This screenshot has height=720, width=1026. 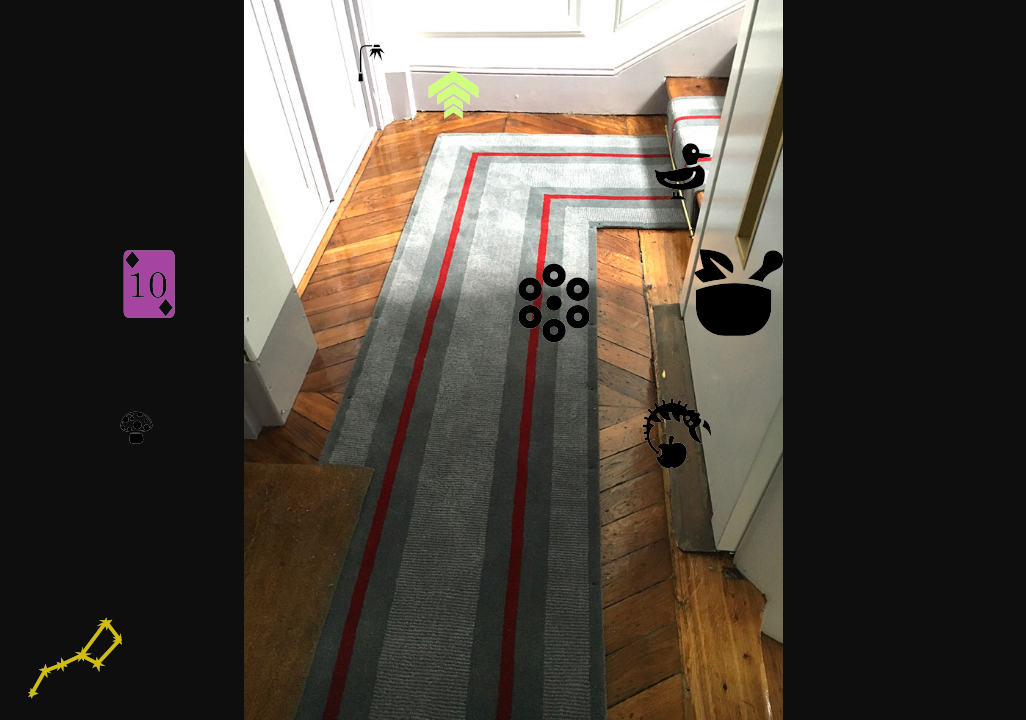 I want to click on access the potion crafting menu, so click(x=738, y=292).